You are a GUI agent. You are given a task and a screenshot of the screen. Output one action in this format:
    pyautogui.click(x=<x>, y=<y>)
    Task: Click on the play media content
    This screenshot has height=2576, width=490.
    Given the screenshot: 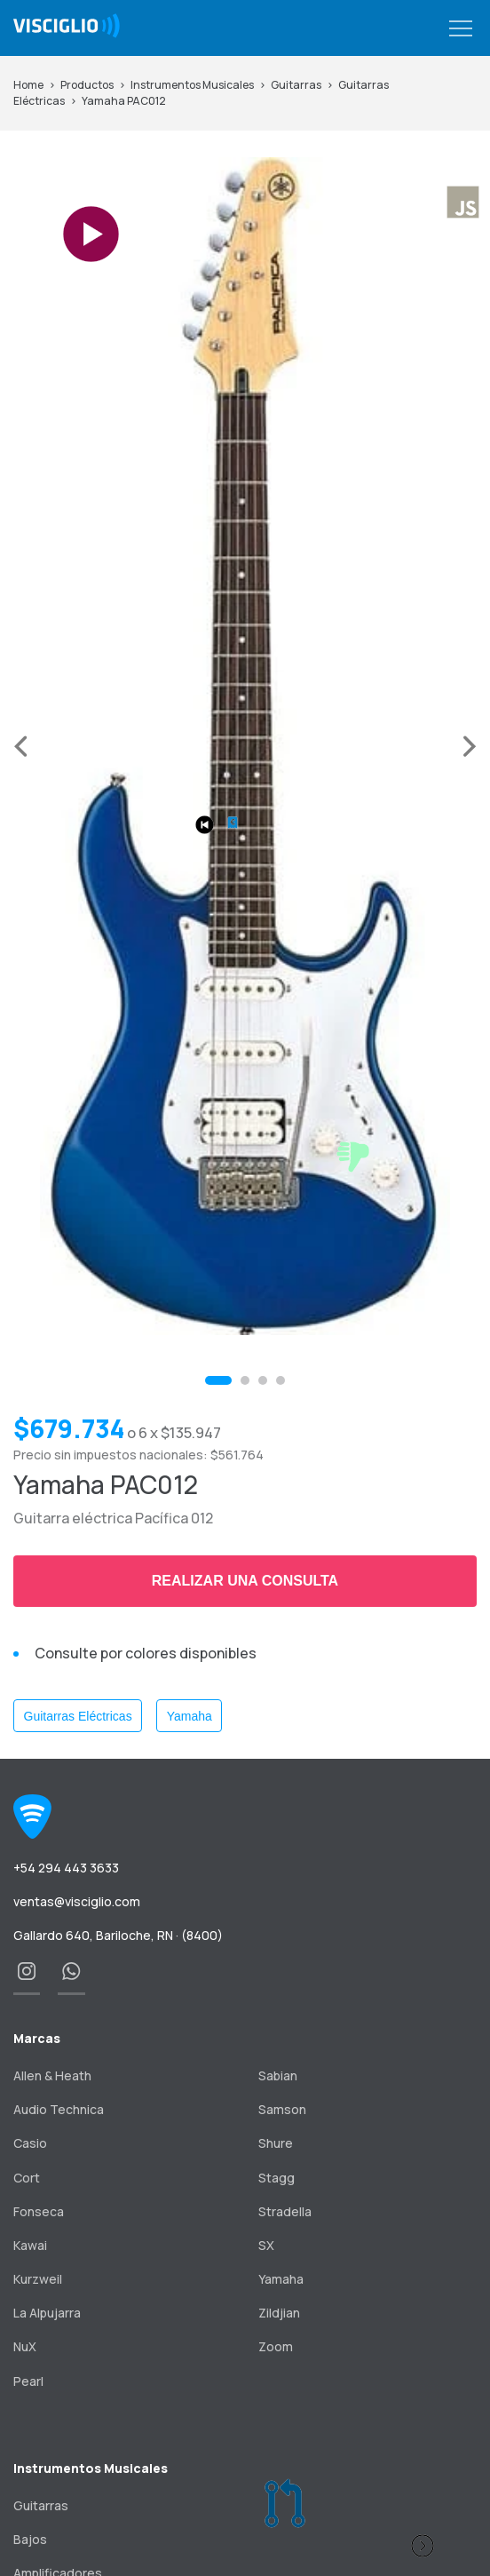 What is the action you would take?
    pyautogui.click(x=91, y=234)
    